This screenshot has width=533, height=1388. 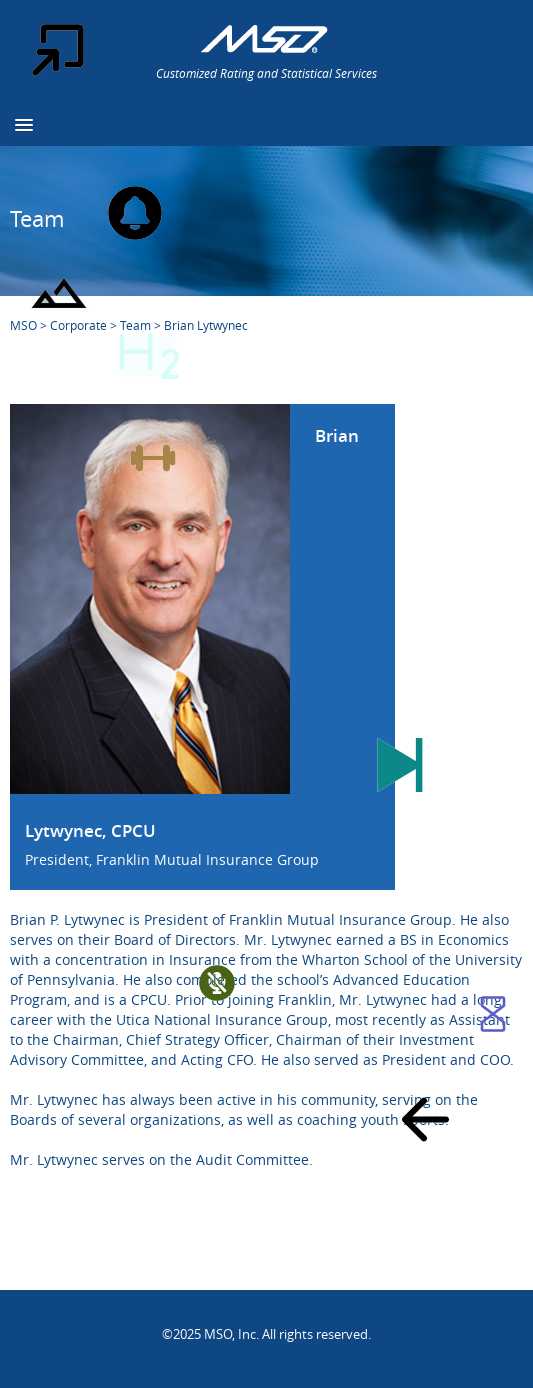 I want to click on indicates loading or processing in progress, so click(x=493, y=1014).